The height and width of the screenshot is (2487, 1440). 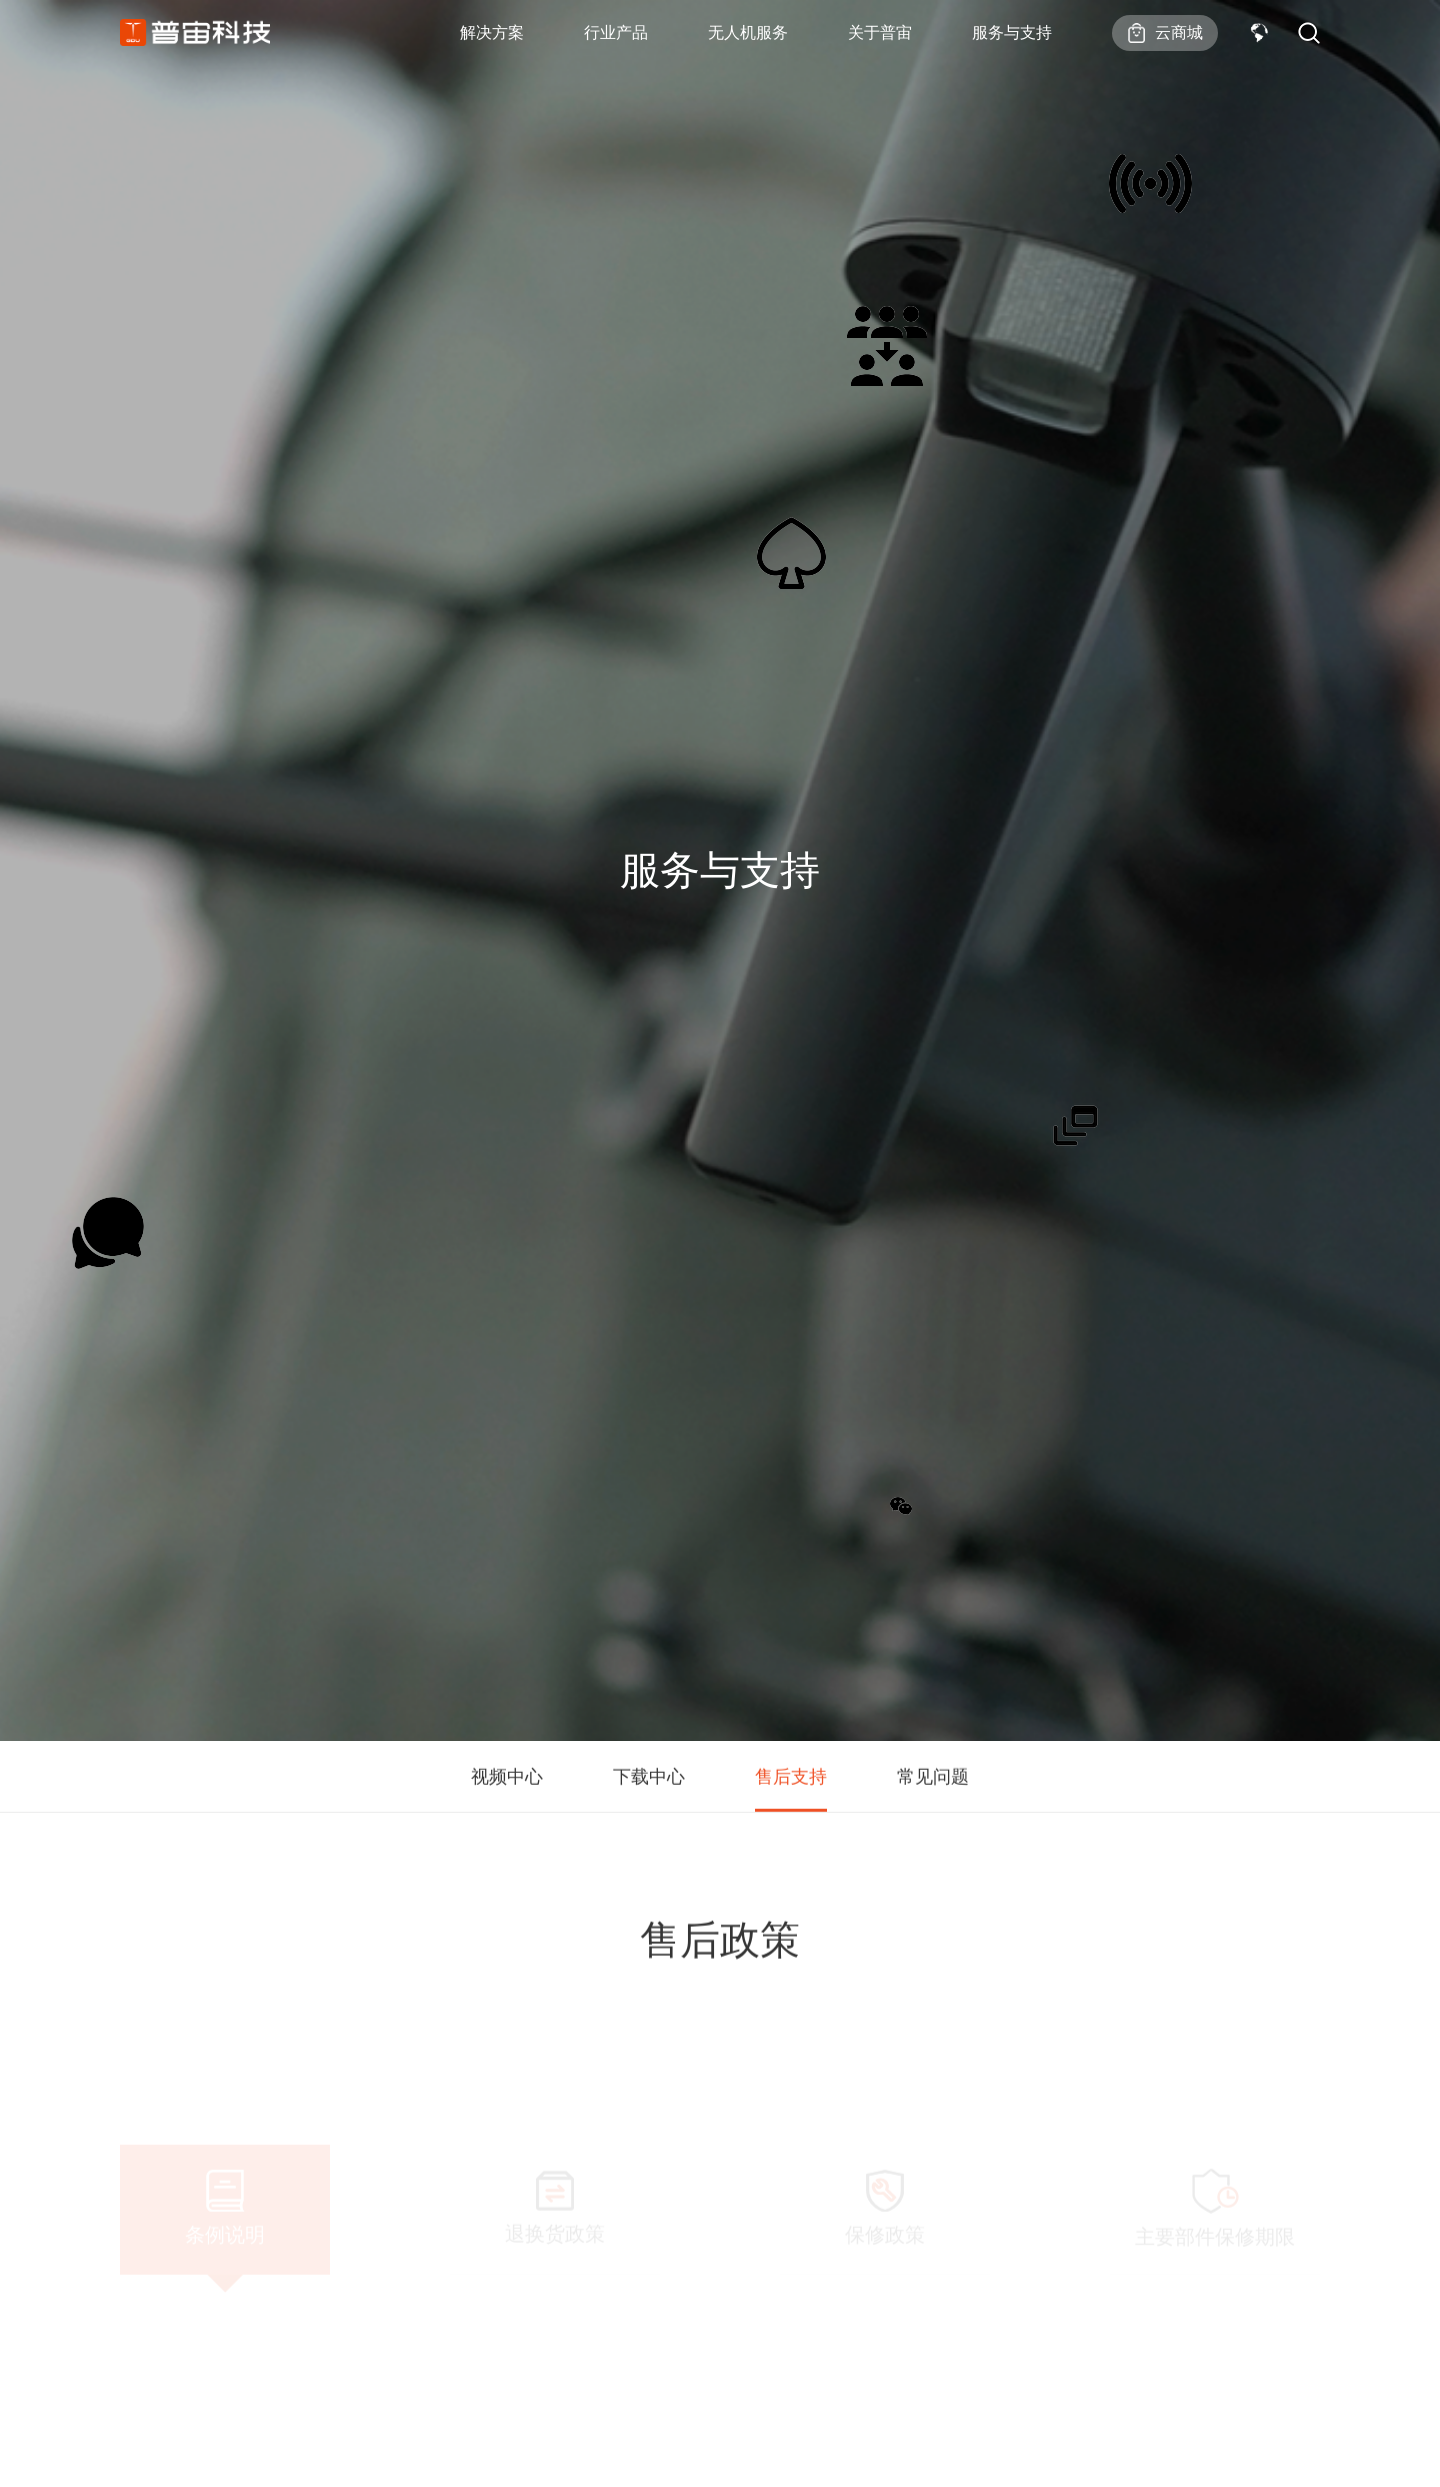 What do you see at coordinates (887, 346) in the screenshot?
I see `reduce capacity or limit group size` at bounding box center [887, 346].